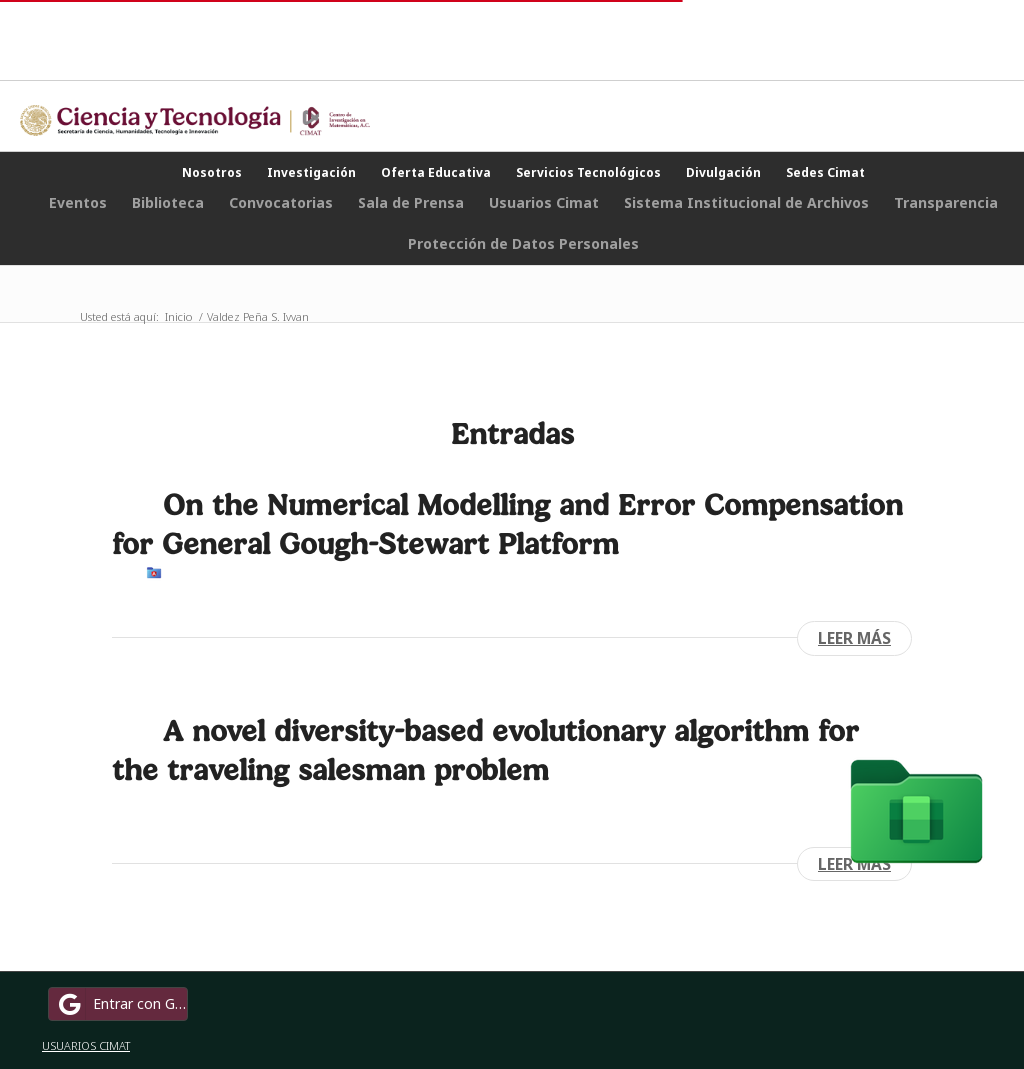  What do you see at coordinates (154, 573) in the screenshot?
I see `open folder containing Angular project files` at bounding box center [154, 573].